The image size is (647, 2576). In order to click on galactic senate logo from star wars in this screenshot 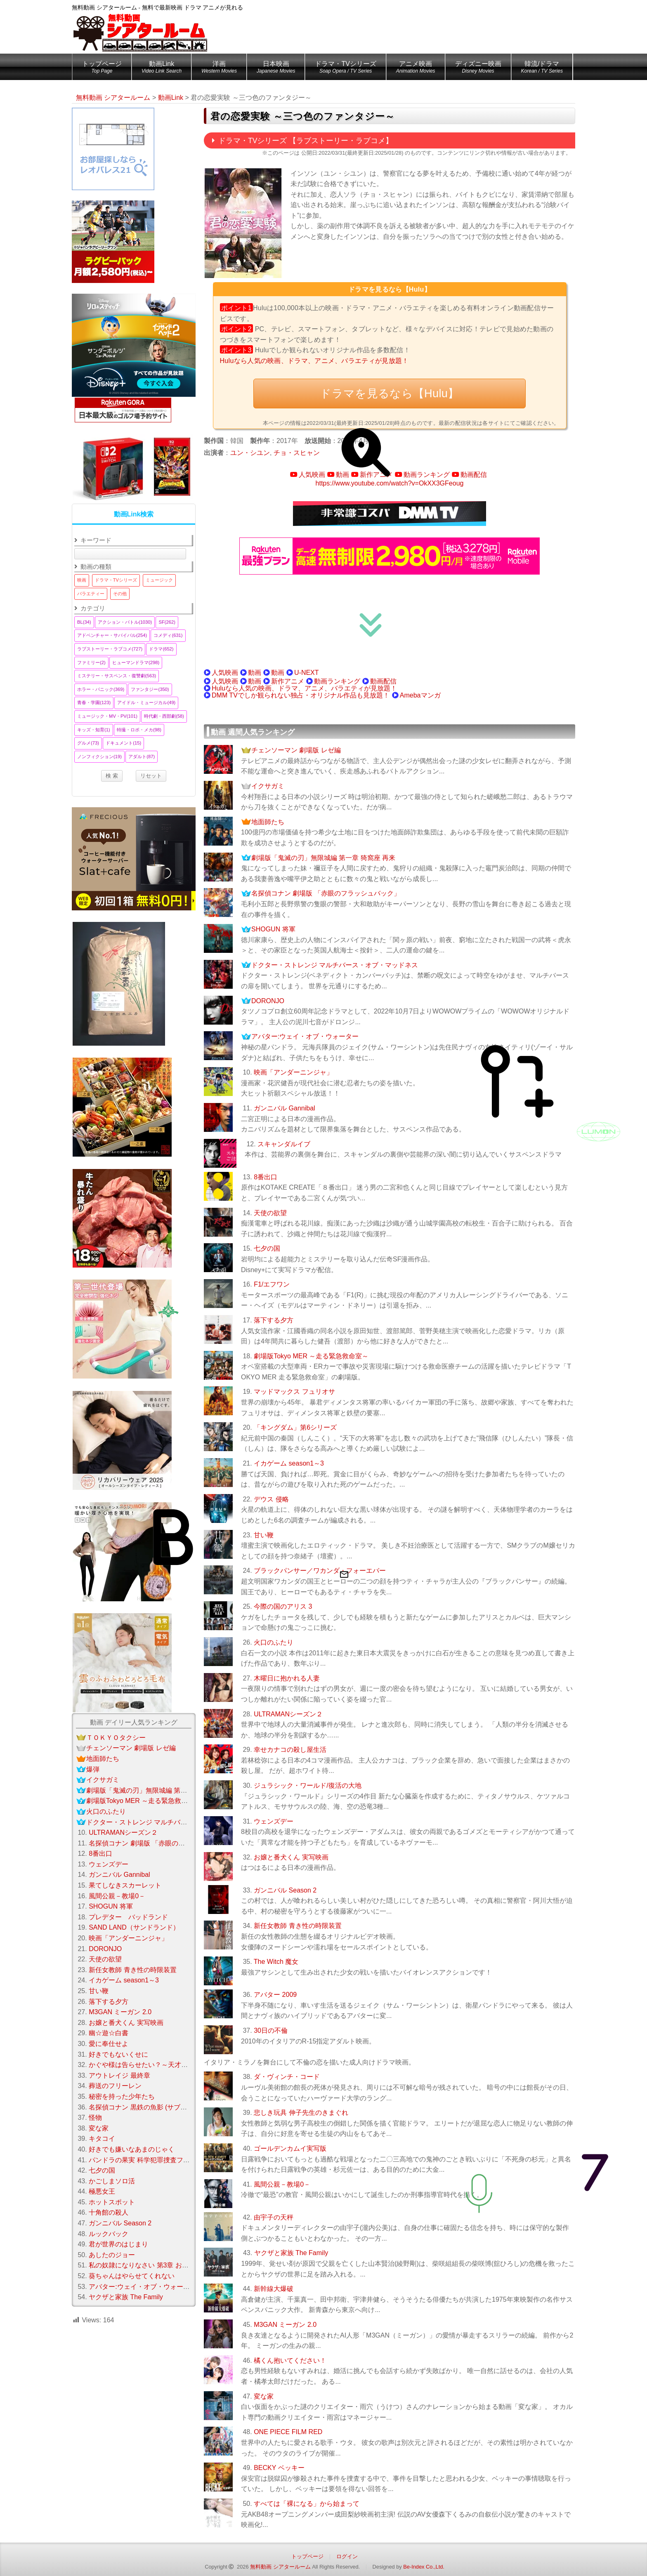, I will do `click(168, 1308)`.